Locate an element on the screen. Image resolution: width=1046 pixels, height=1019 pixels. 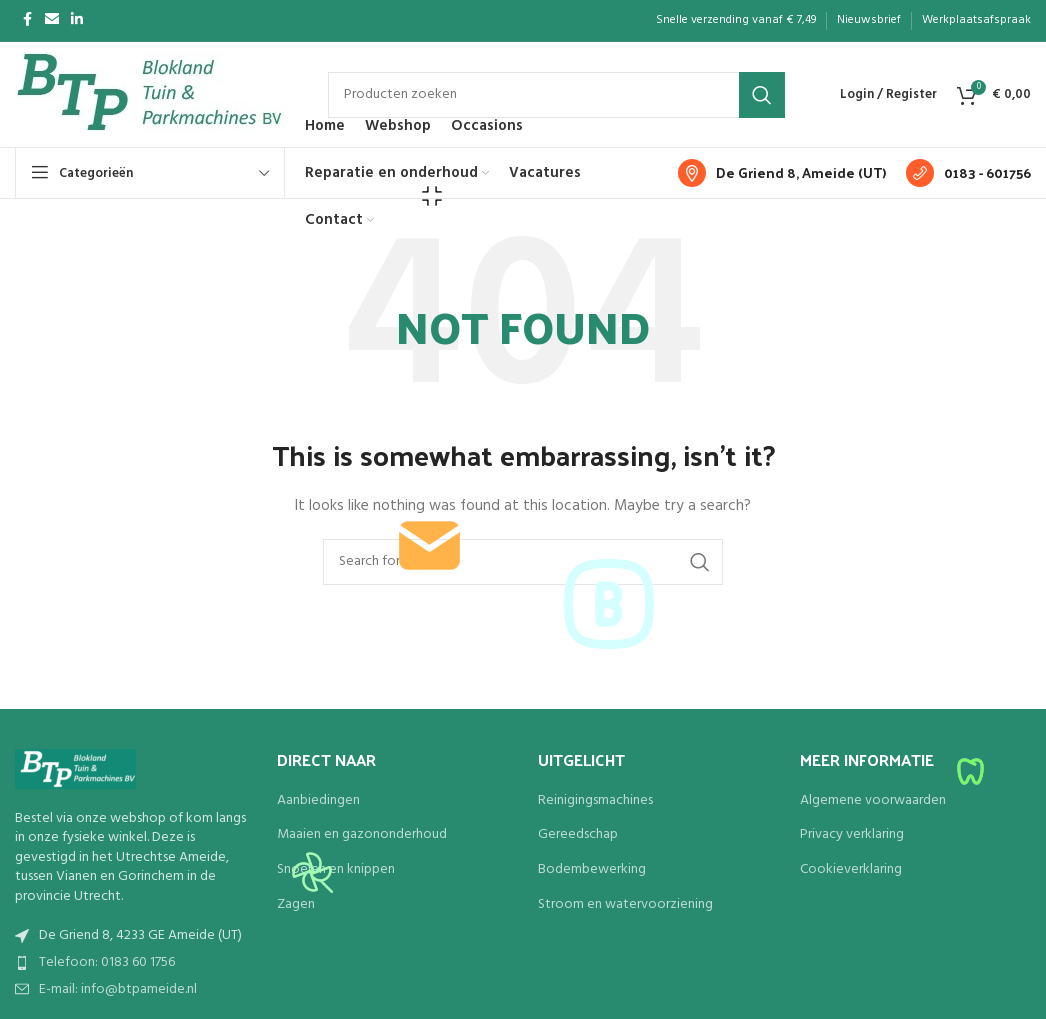
access dental health information is located at coordinates (970, 771).